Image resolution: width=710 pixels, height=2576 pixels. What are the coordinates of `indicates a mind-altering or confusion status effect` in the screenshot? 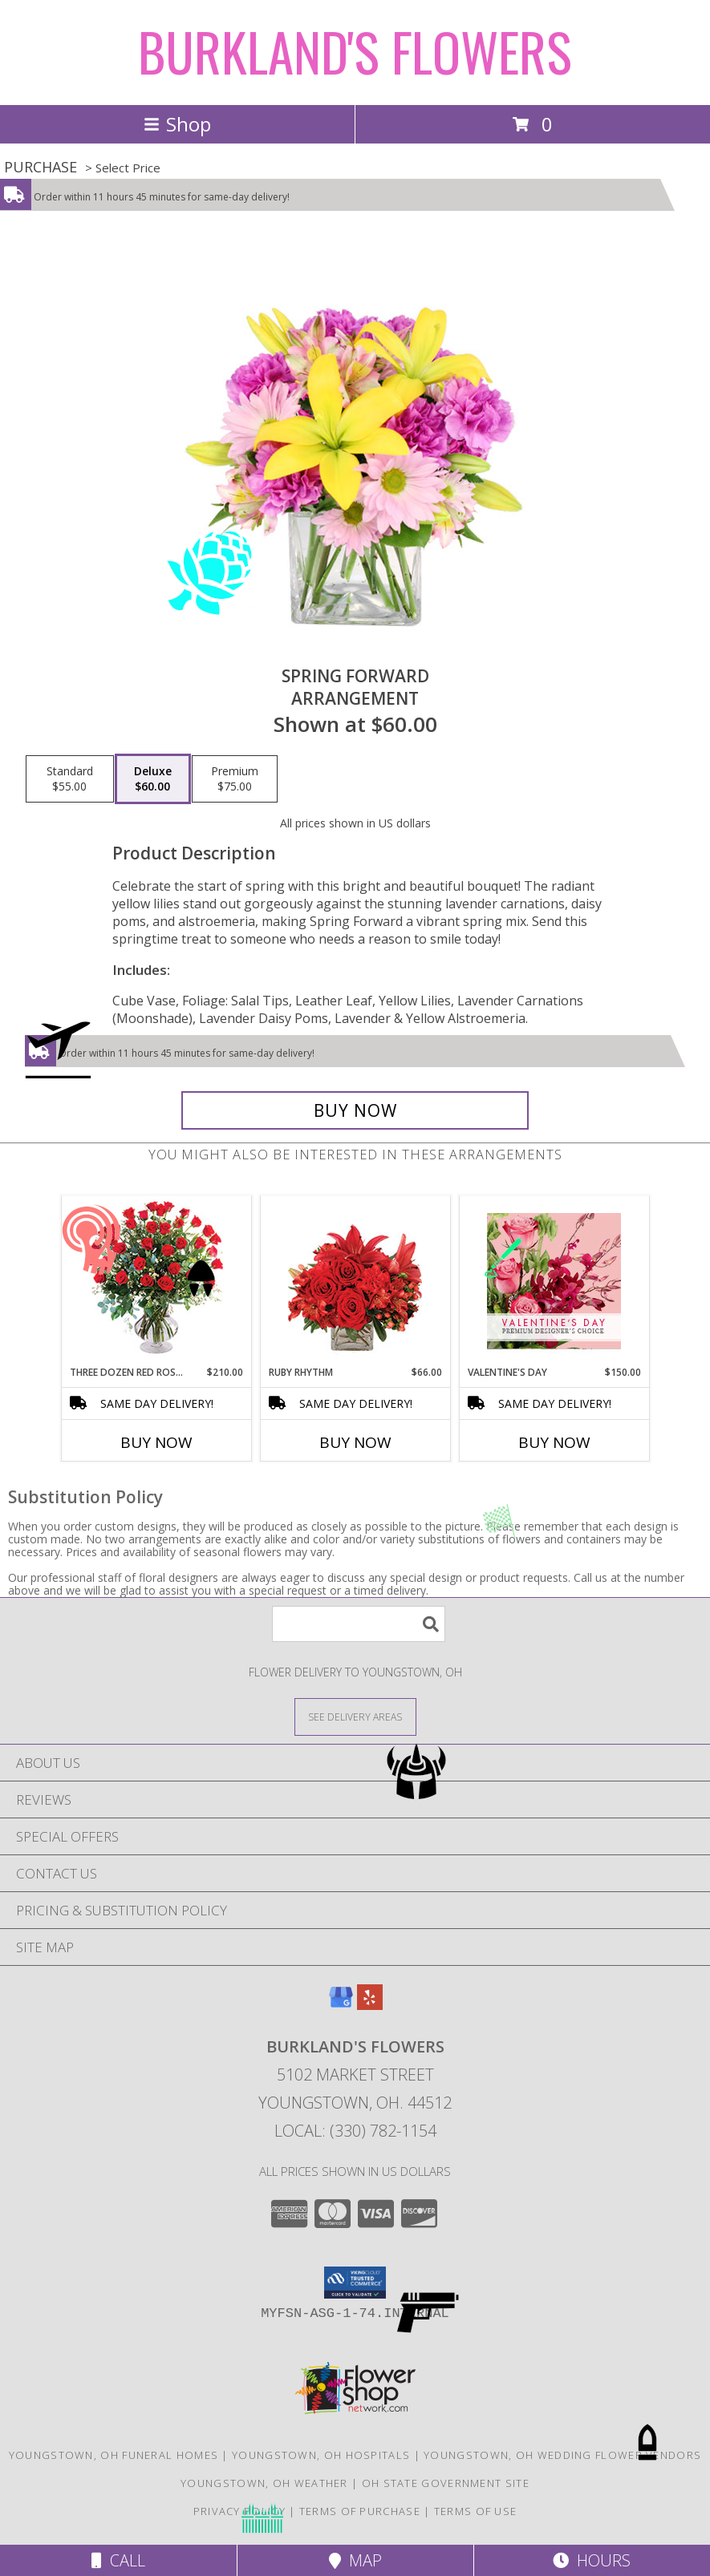 It's located at (92, 1239).